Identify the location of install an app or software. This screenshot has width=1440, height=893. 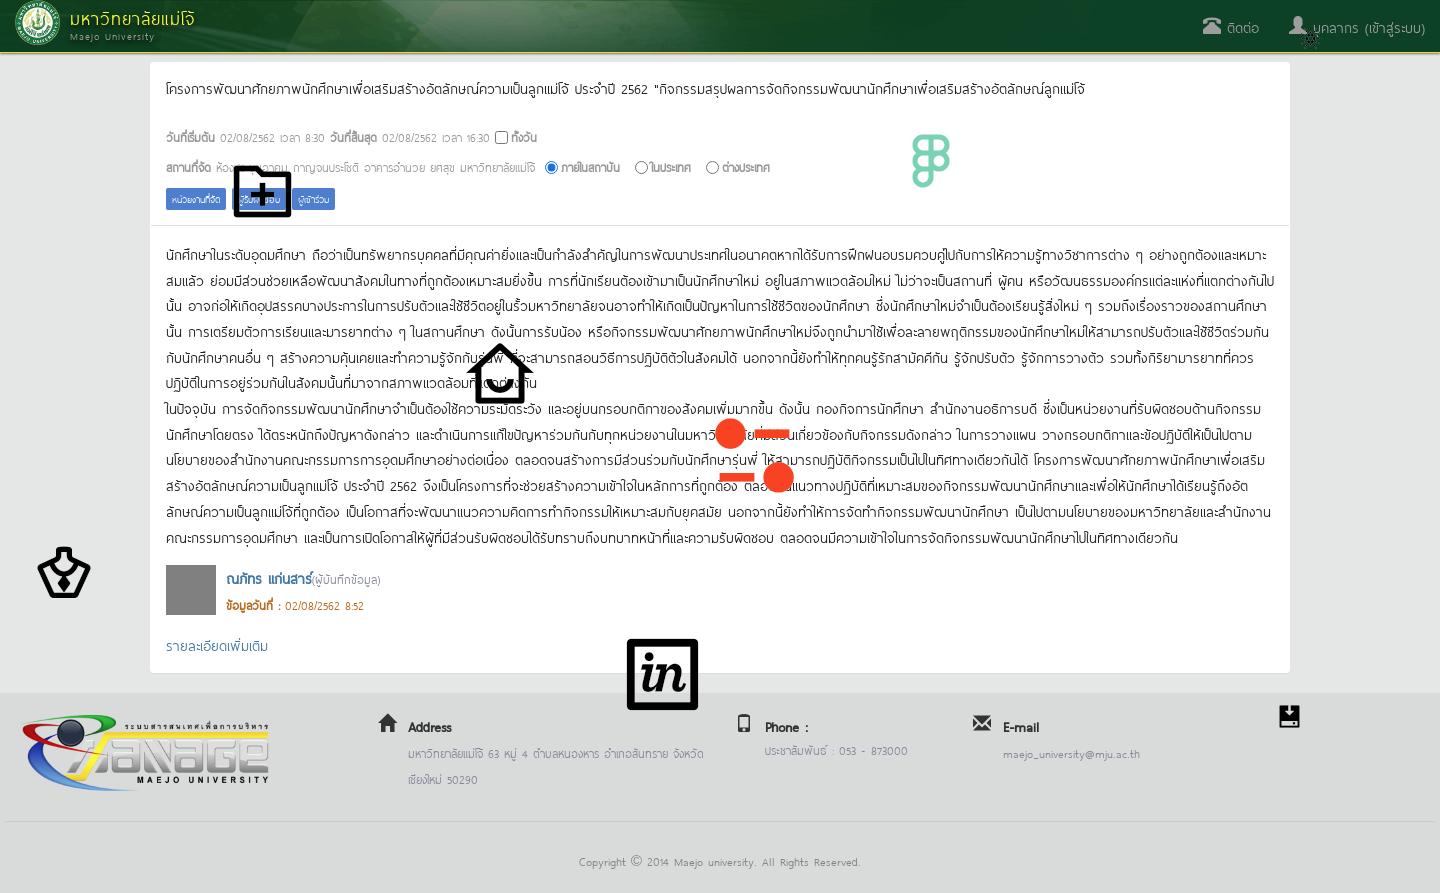
(1289, 716).